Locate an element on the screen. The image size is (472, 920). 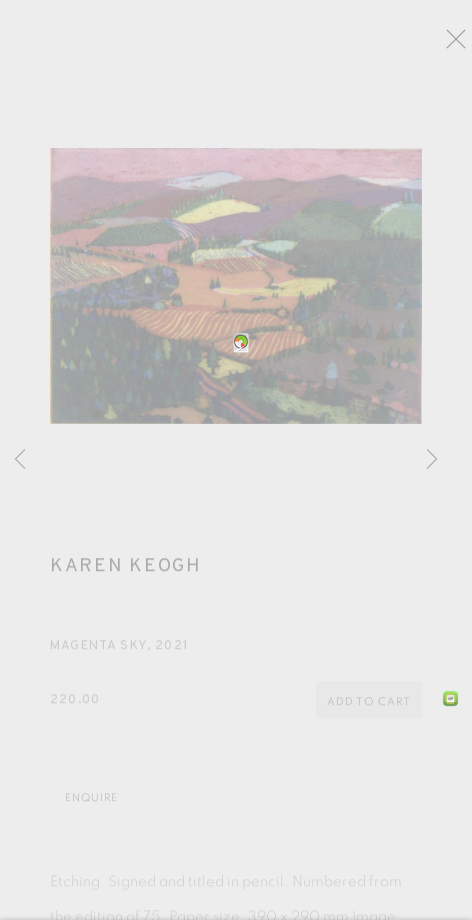
access Intel processor settings is located at coordinates (450, 698).